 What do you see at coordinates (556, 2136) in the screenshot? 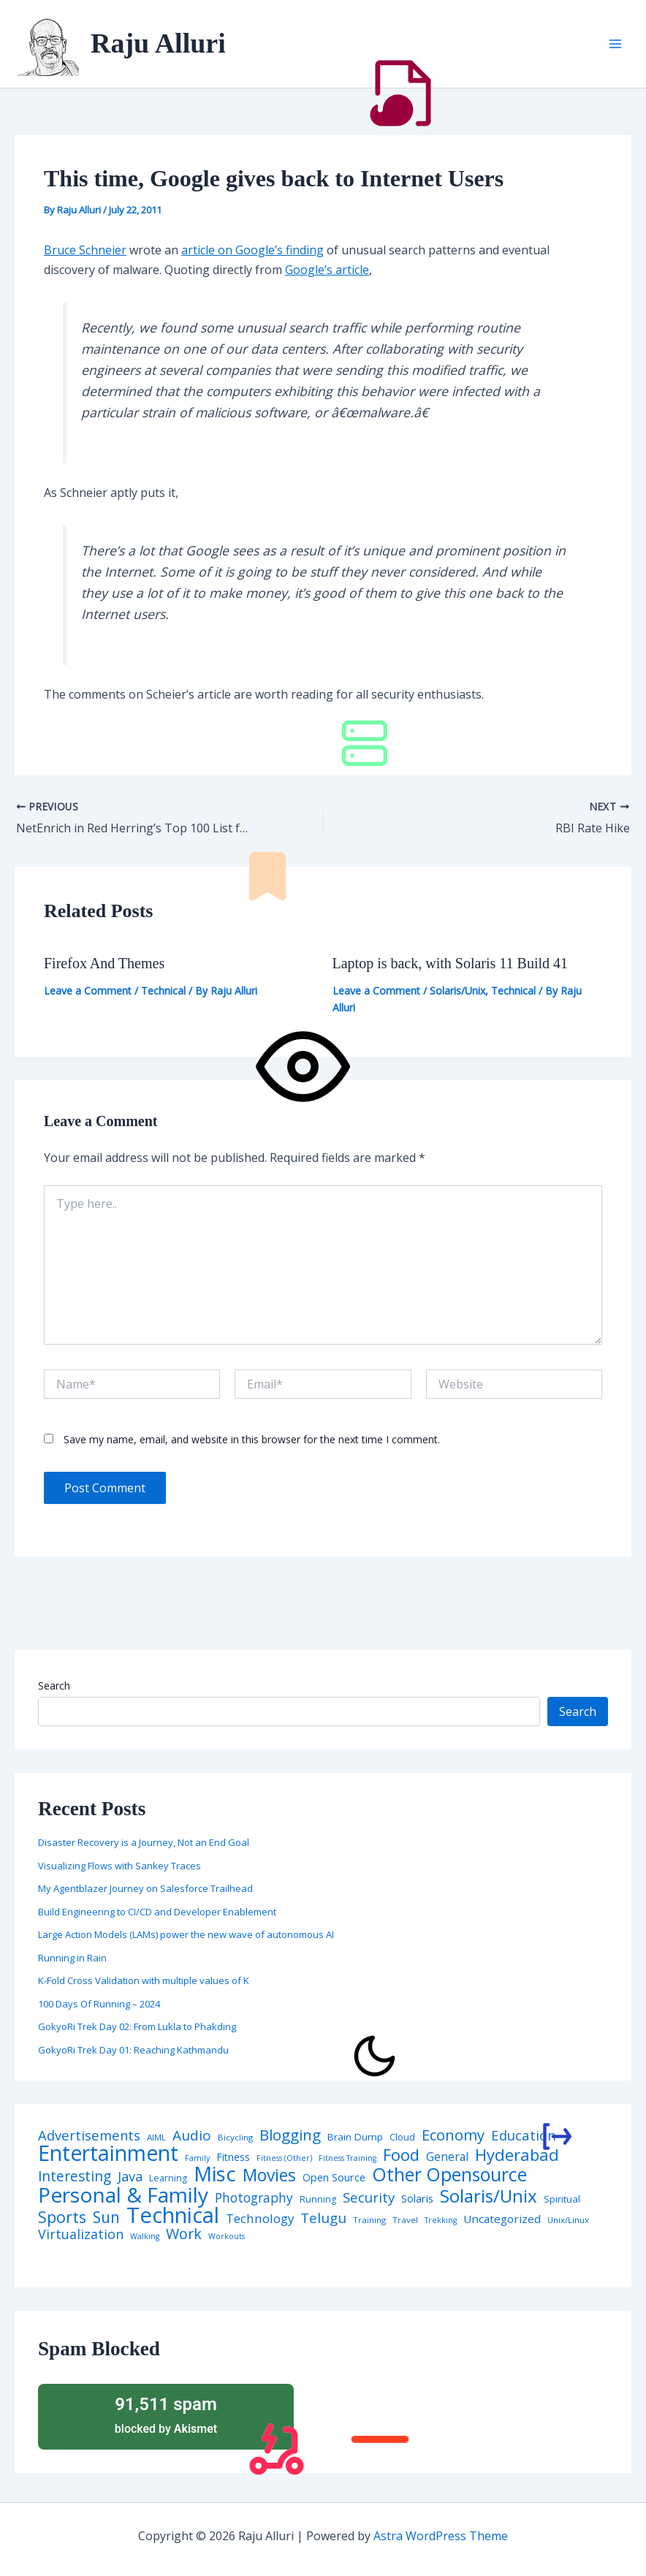
I see `log out of your account` at bounding box center [556, 2136].